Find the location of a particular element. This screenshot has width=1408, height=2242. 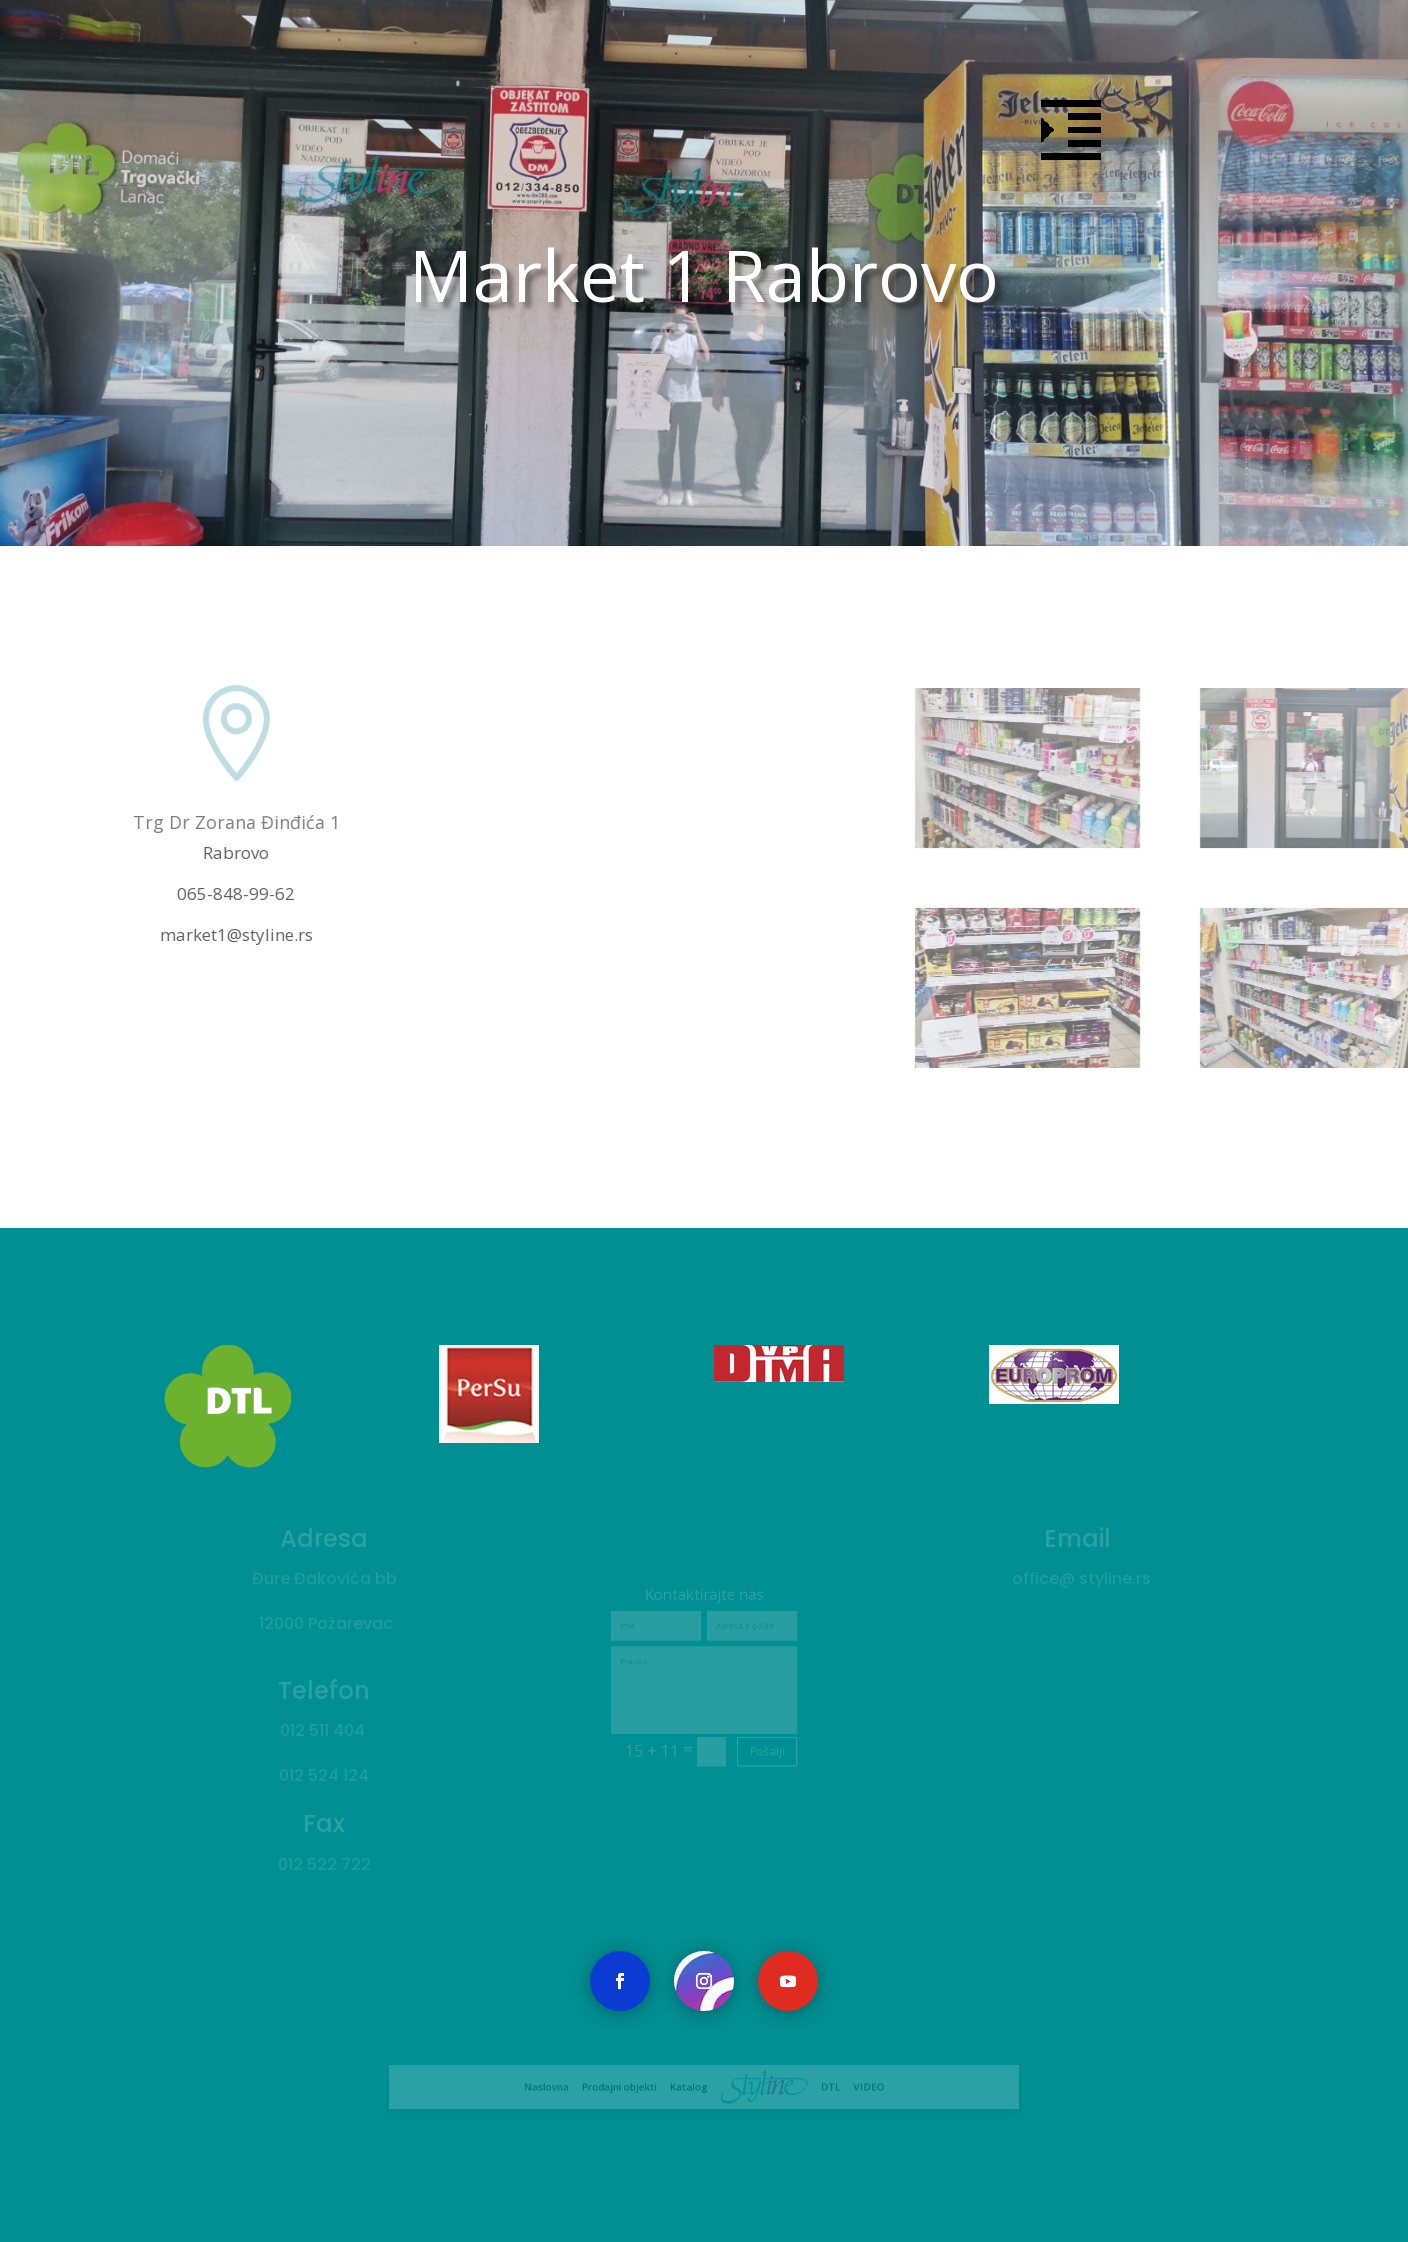

increase text indentation is located at coordinates (1071, 130).